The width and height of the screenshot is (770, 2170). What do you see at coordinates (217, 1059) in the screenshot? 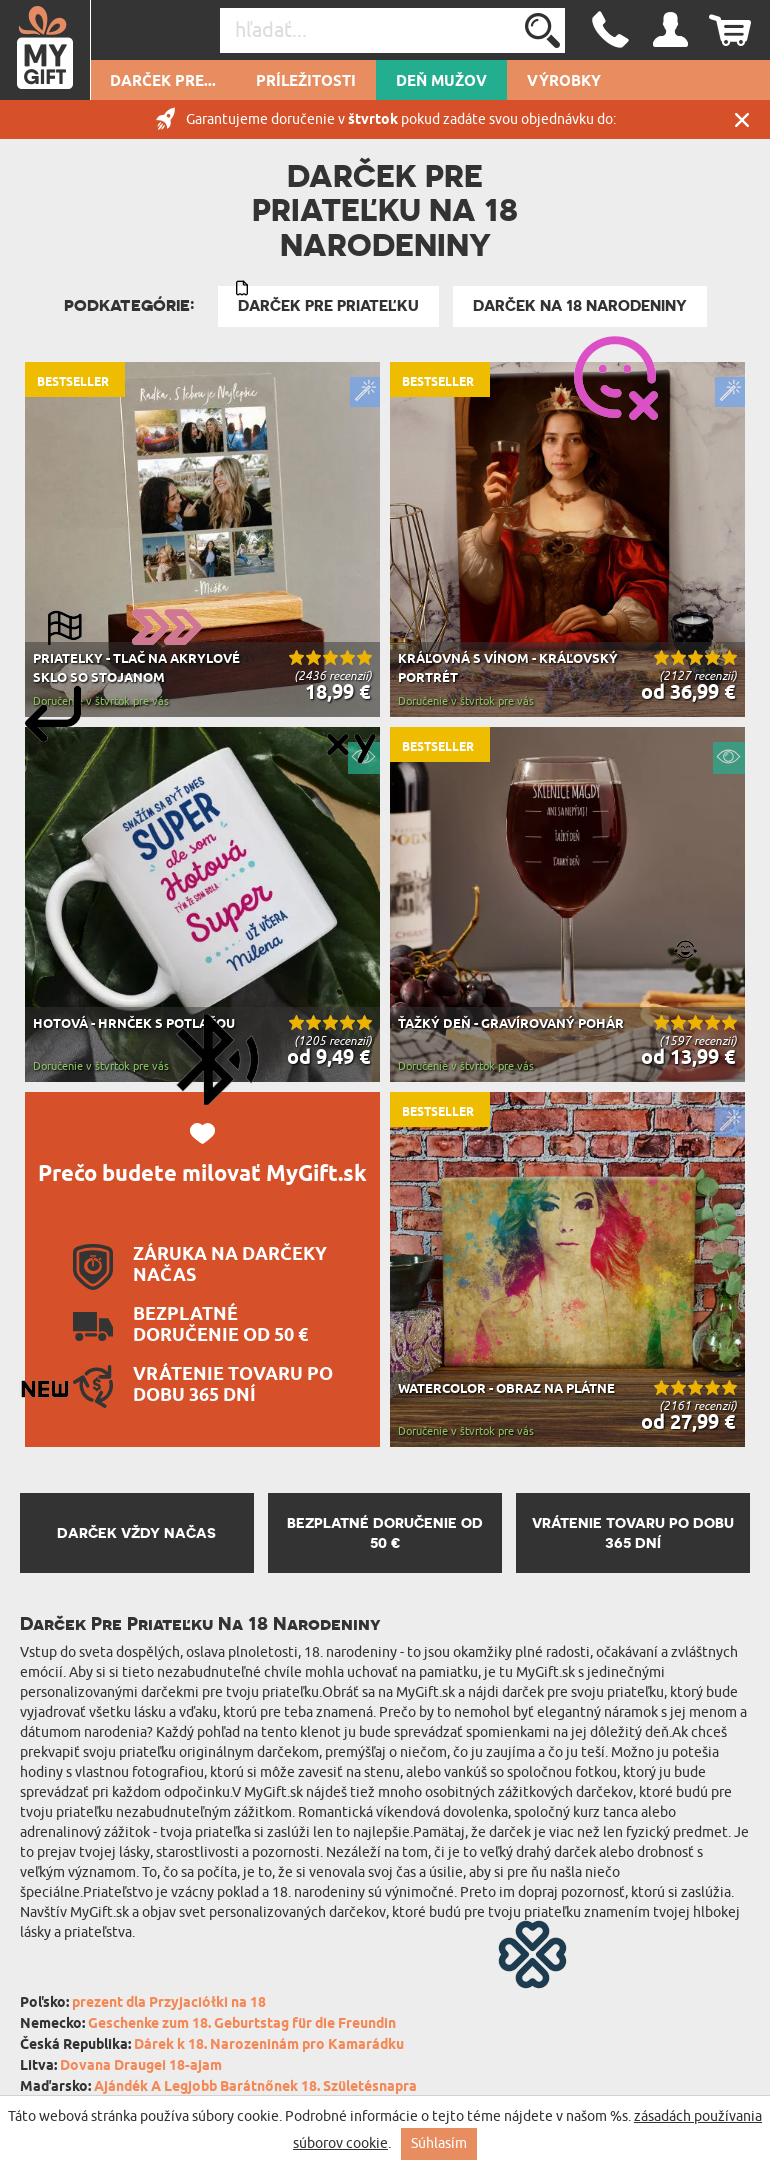
I see `searching for nearby bluetooth devices` at bounding box center [217, 1059].